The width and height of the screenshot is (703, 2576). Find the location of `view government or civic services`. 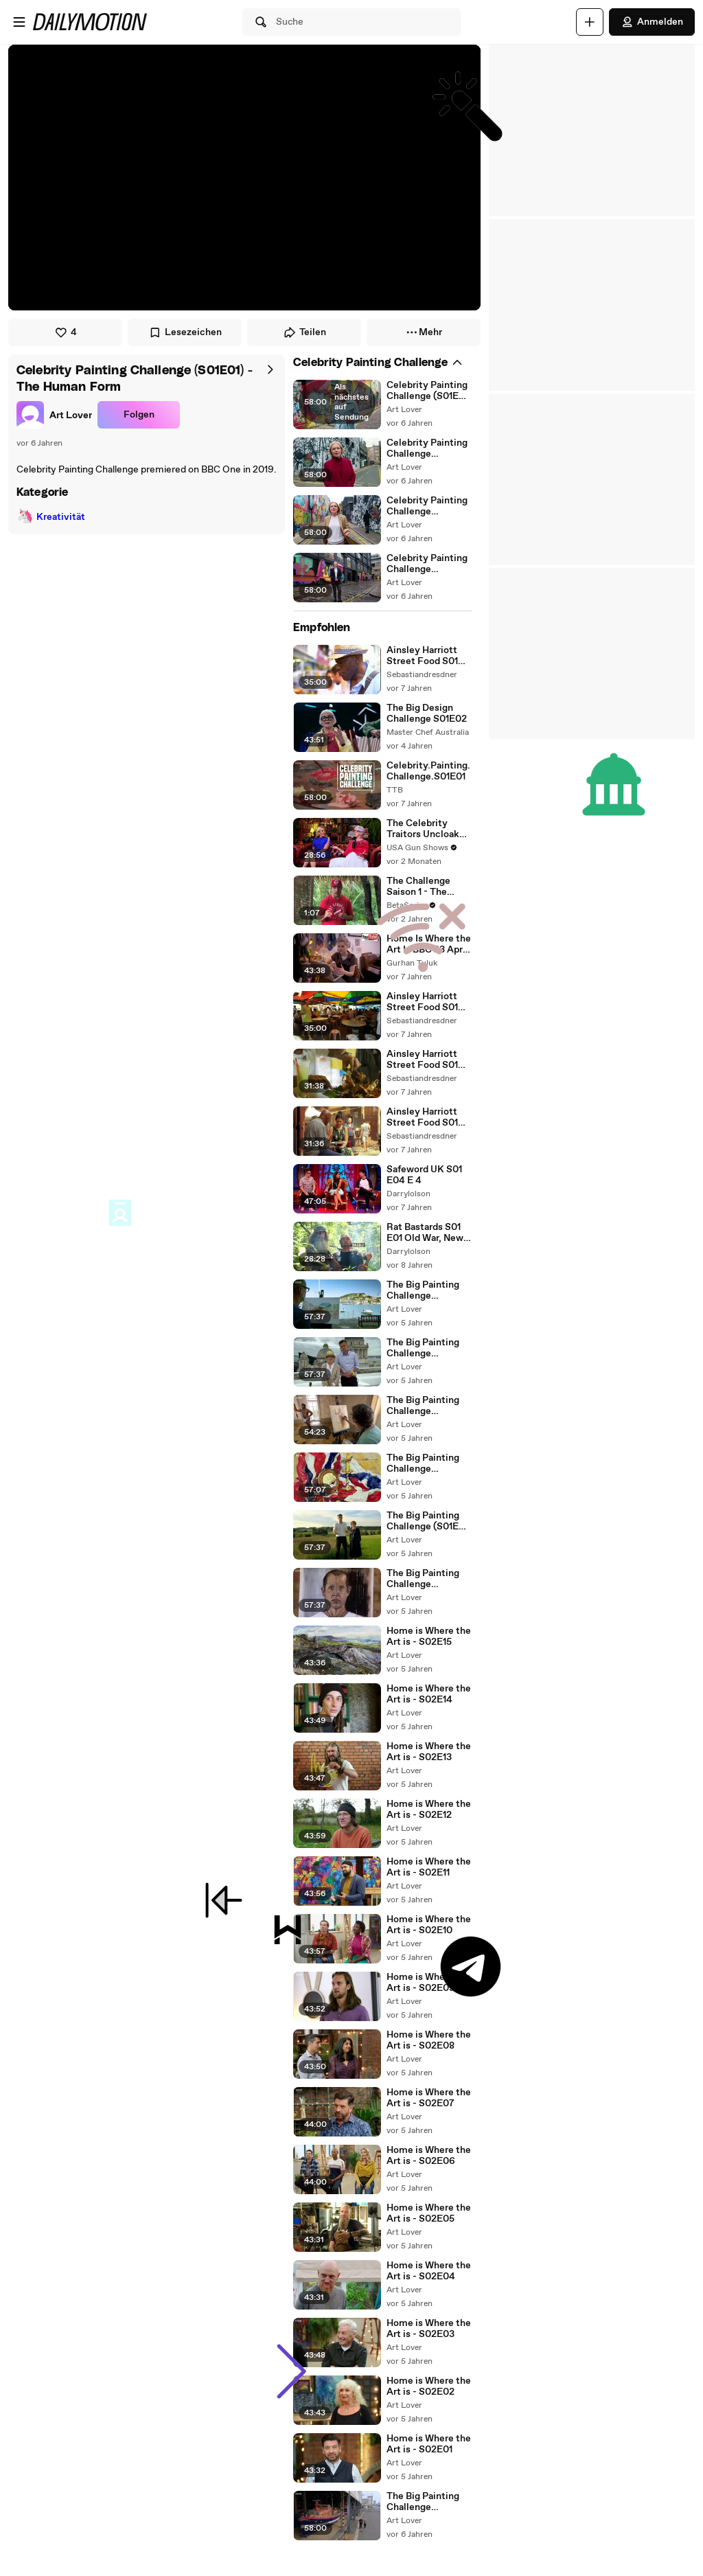

view government or civic services is located at coordinates (614, 784).